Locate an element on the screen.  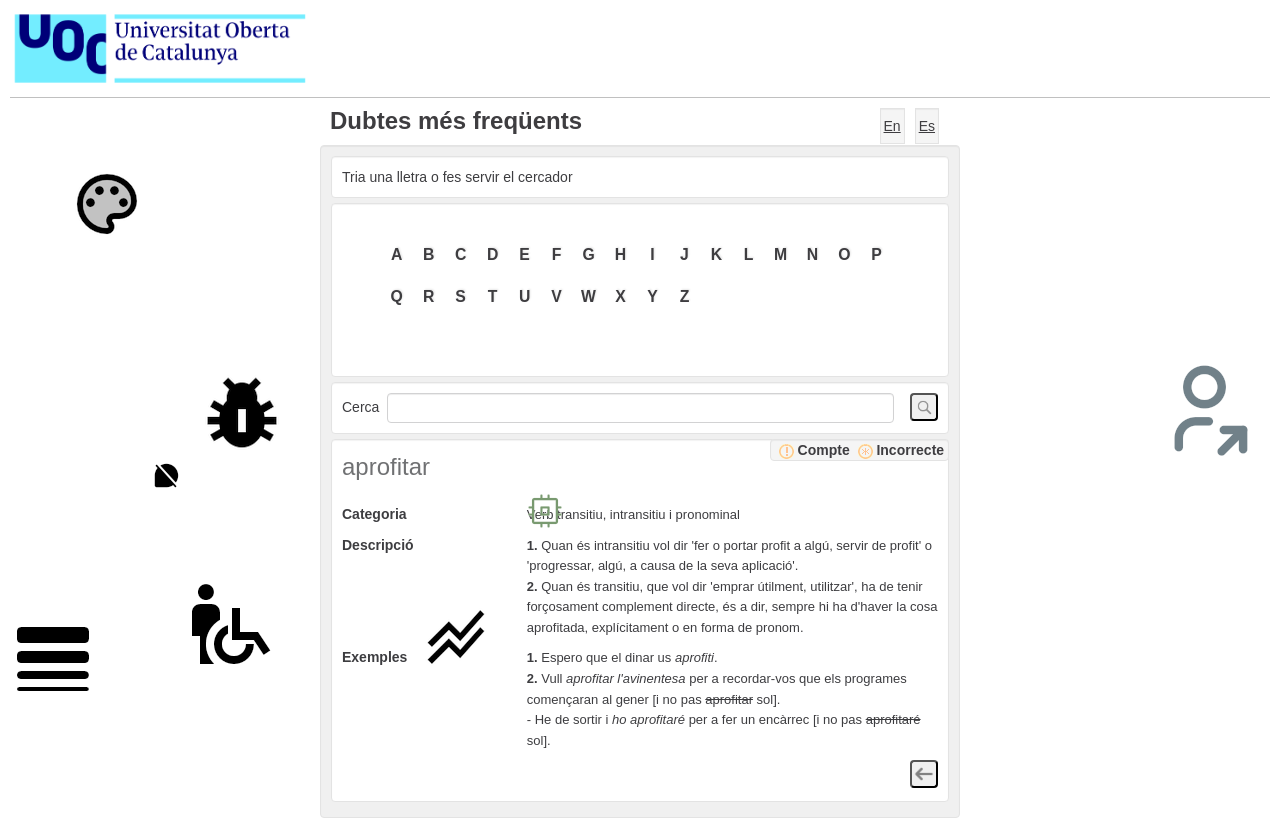
adjust line thickness or stroke weight is located at coordinates (53, 659).